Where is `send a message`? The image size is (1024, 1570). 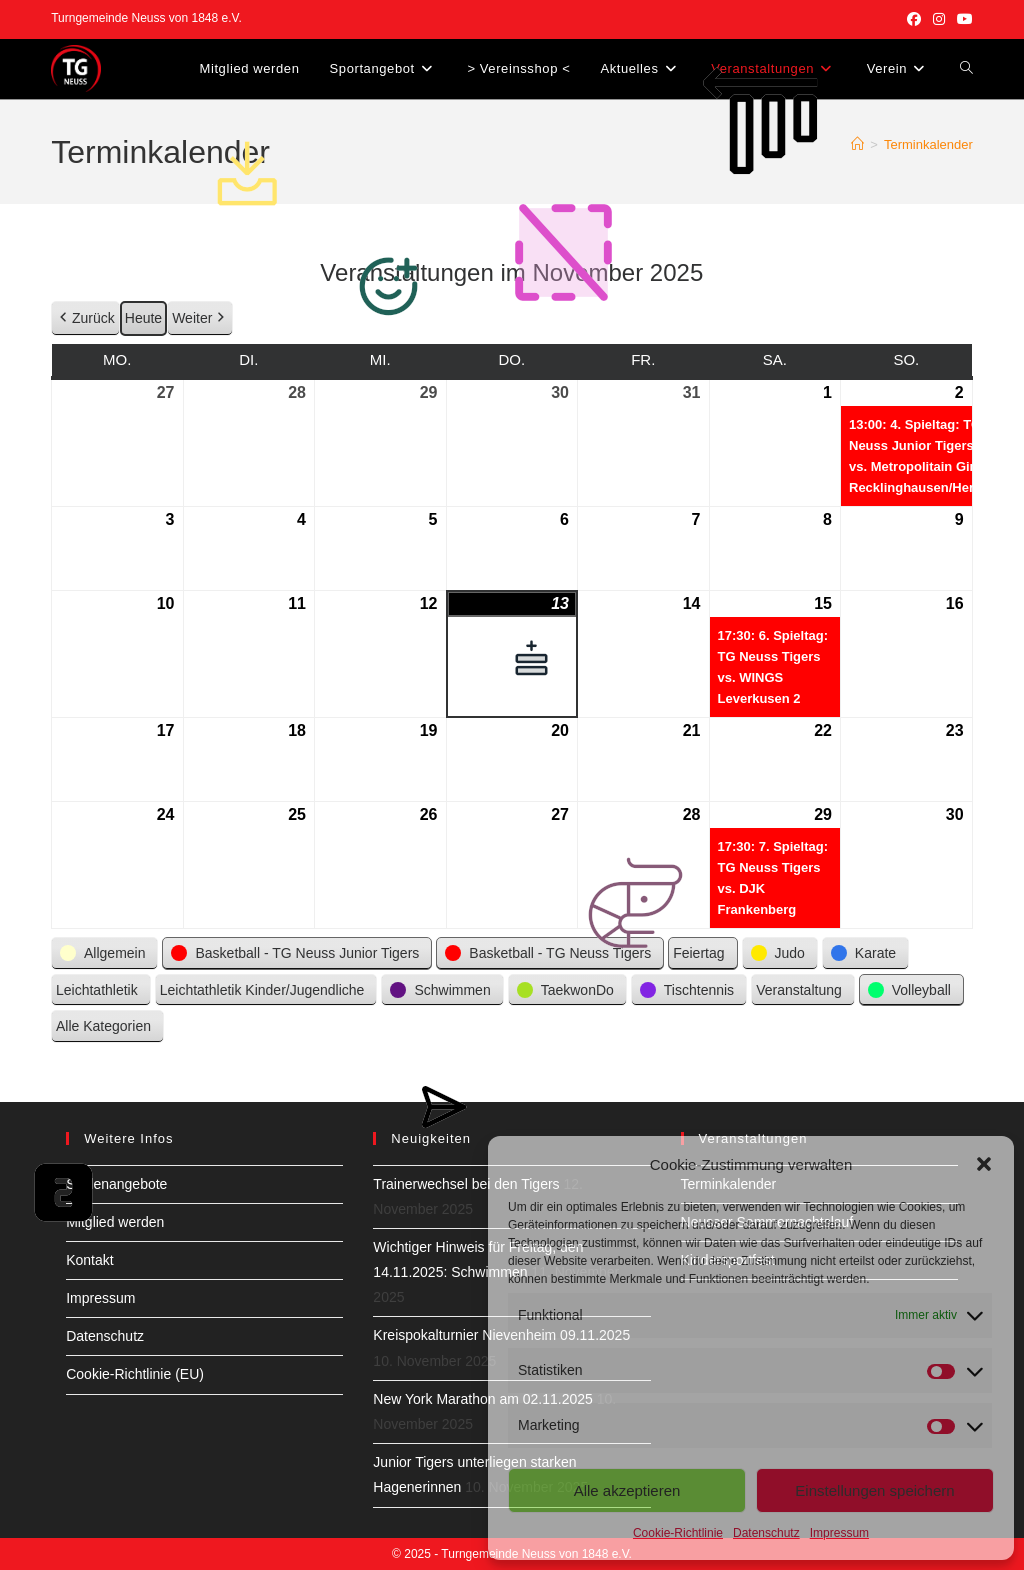 send a message is located at coordinates (443, 1107).